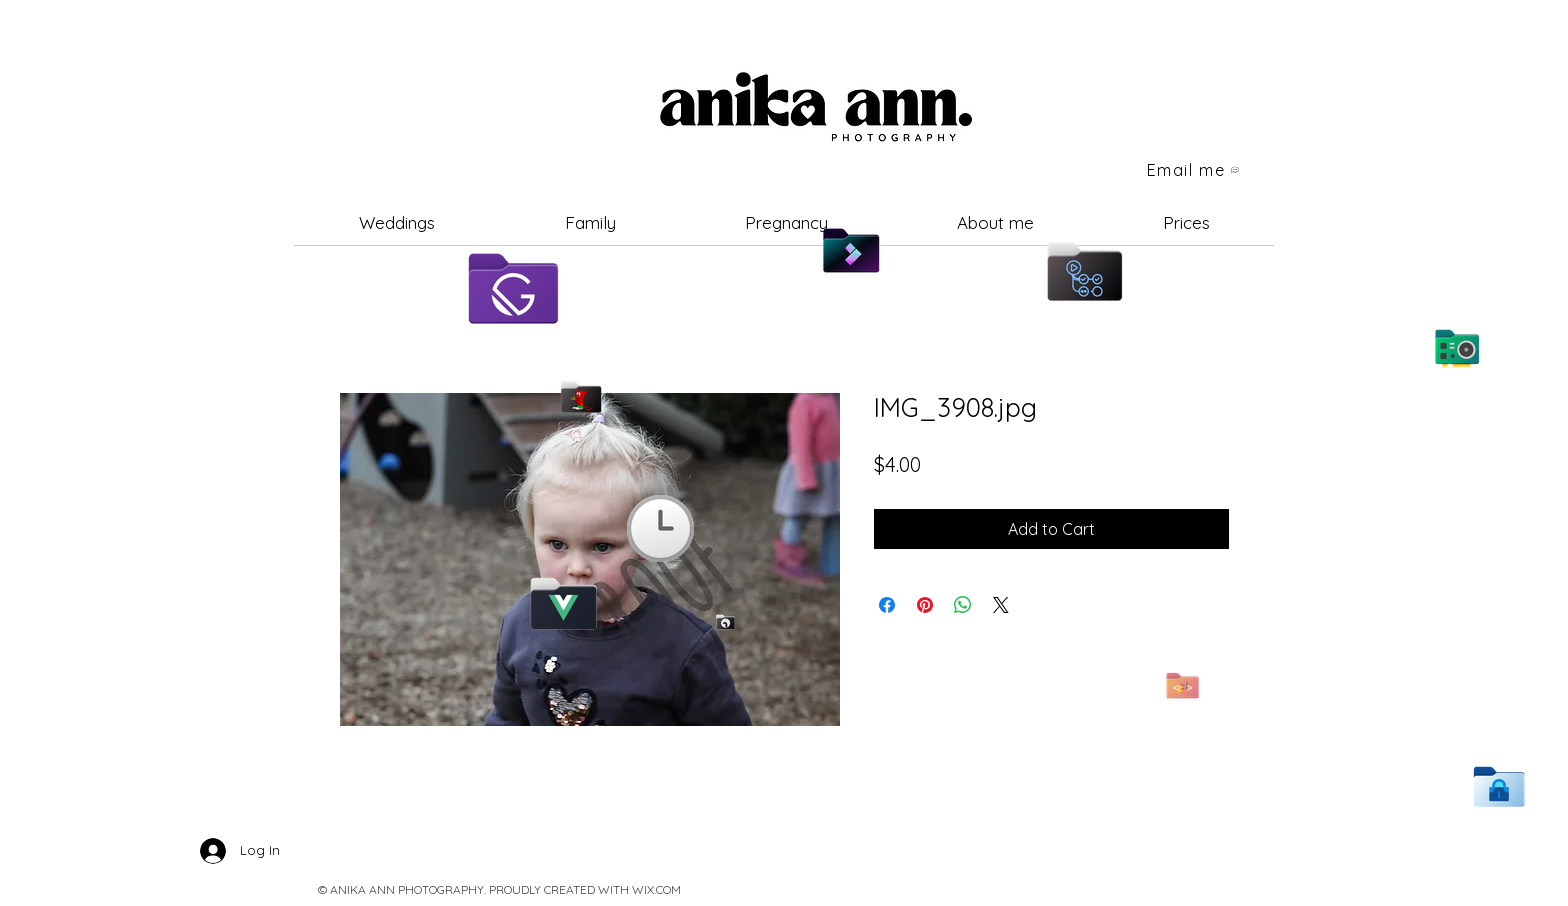 The image size is (1568, 906). Describe the element at coordinates (660, 528) in the screenshot. I see `indicates a time-sensitive or scheduled item` at that location.